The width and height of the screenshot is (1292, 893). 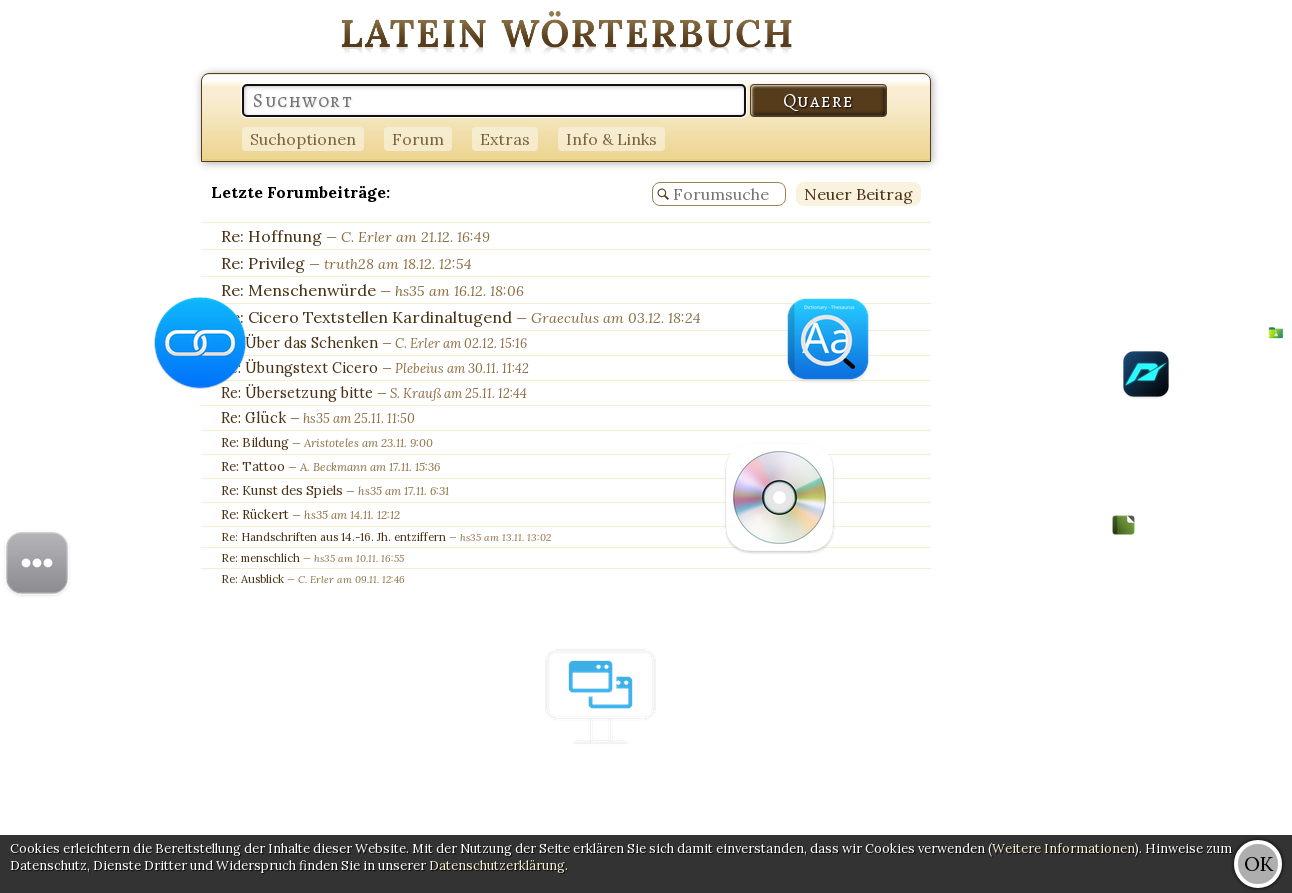 I want to click on folder for science or chemistry-related files, so click(x=1276, y=333).